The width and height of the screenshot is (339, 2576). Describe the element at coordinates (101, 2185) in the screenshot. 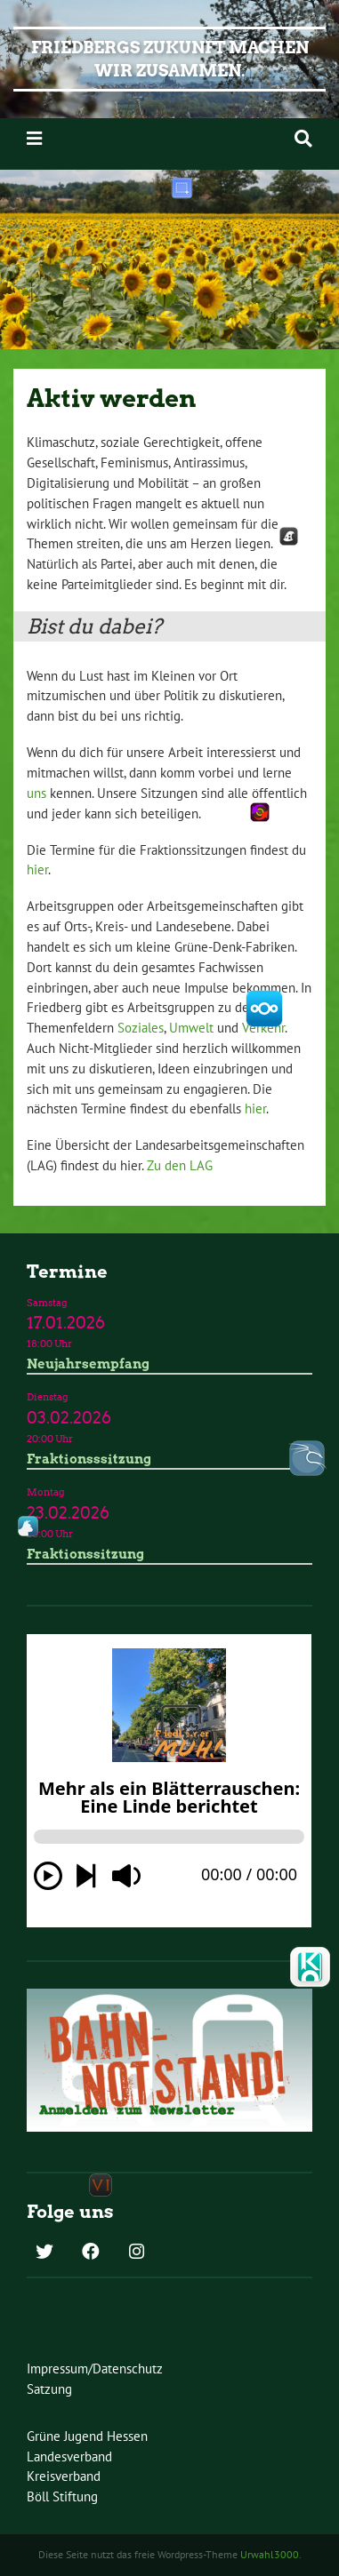

I see `launch Civilization VI` at that location.